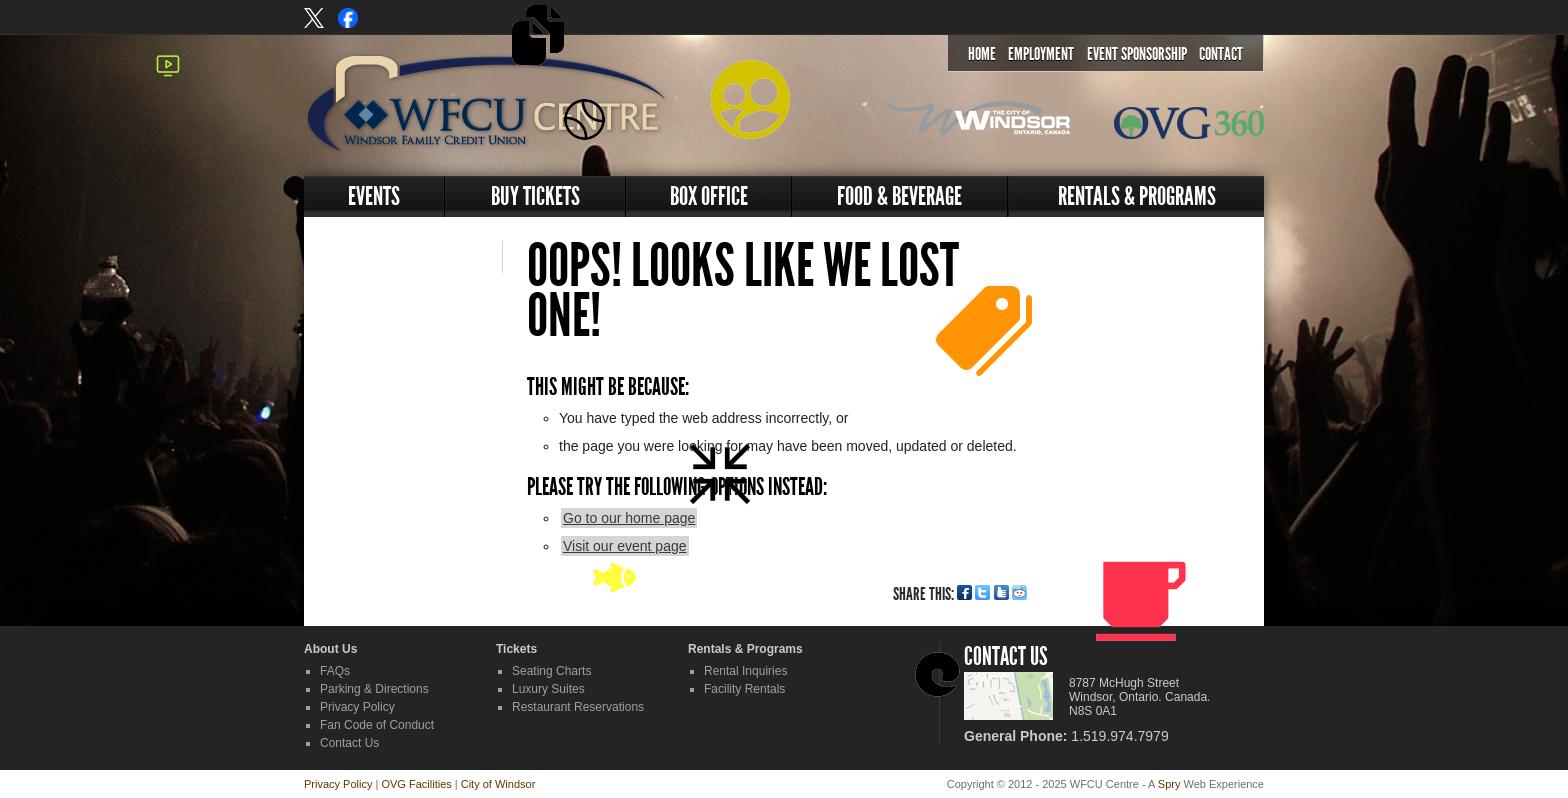  What do you see at coordinates (1141, 603) in the screenshot?
I see `find nearby coffee shops or cafes` at bounding box center [1141, 603].